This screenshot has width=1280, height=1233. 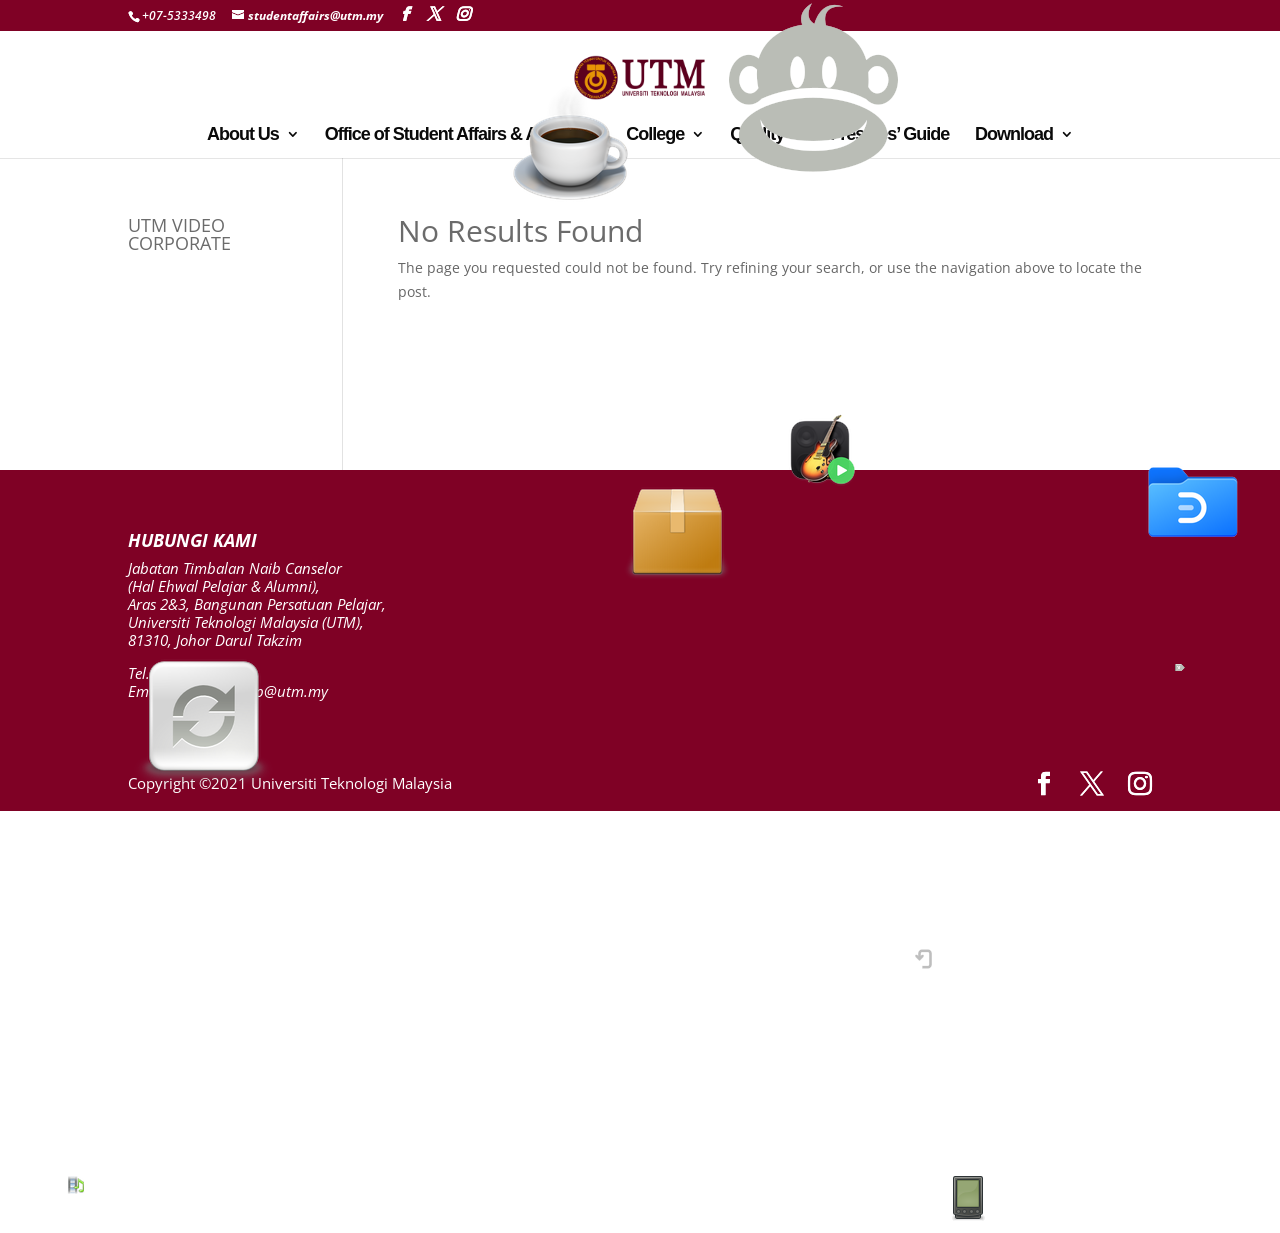 I want to click on open multimedia applications, so click(x=76, y=1185).